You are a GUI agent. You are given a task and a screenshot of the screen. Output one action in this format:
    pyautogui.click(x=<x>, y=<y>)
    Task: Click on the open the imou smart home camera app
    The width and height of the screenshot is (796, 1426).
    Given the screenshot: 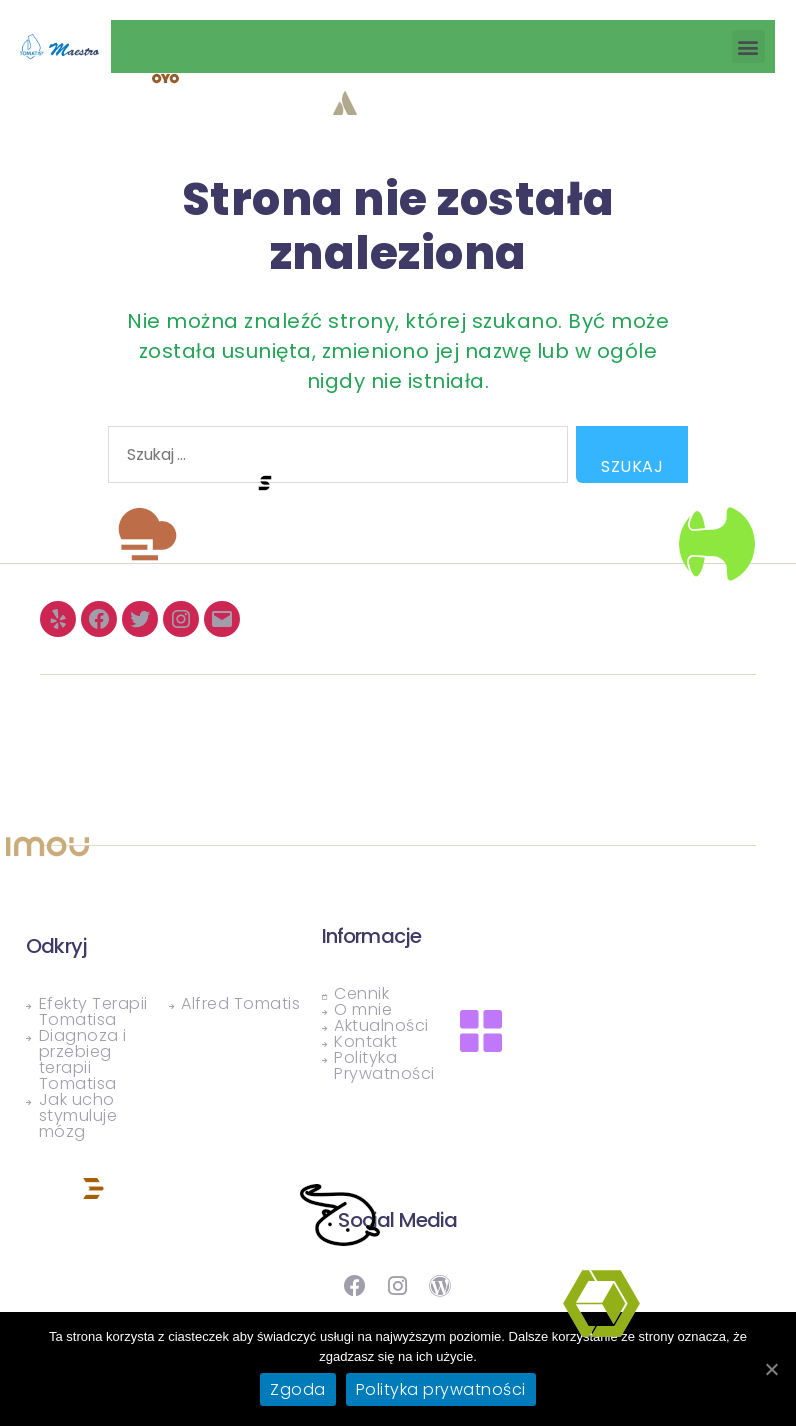 What is the action you would take?
    pyautogui.click(x=47, y=846)
    